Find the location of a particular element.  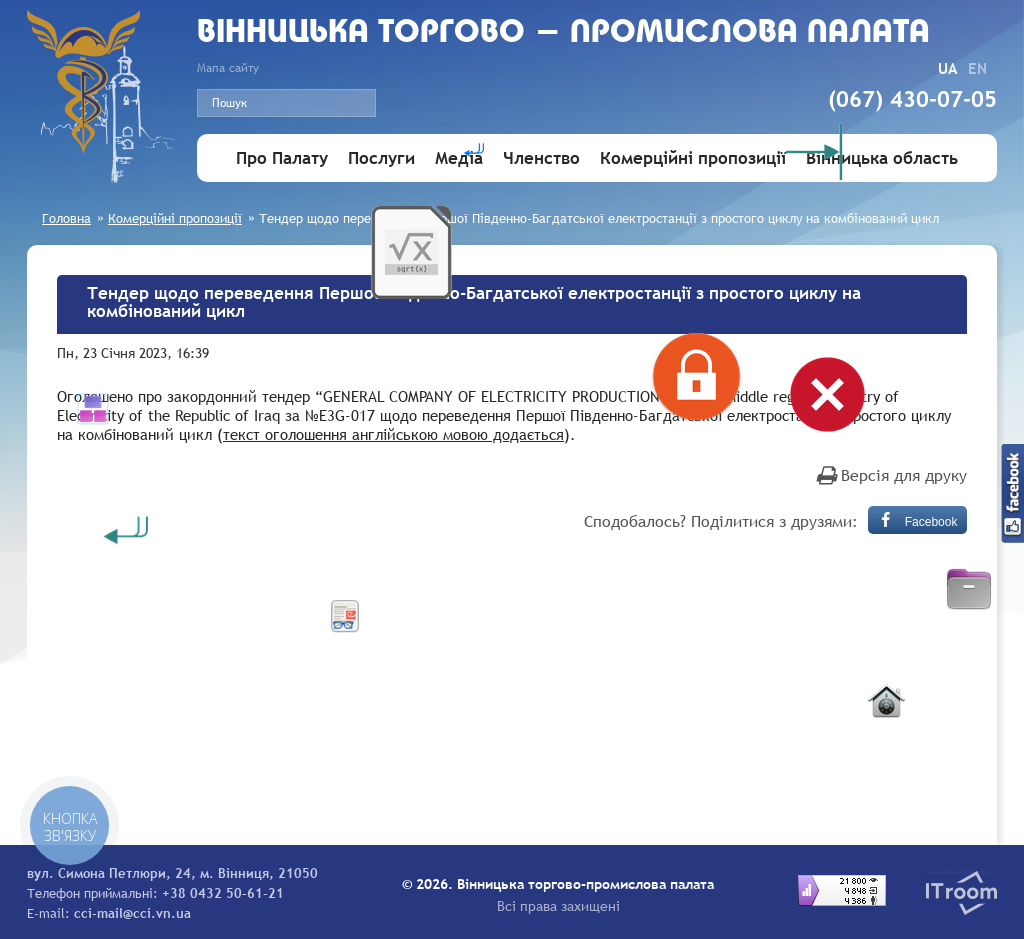

reply to all recipients of an email is located at coordinates (125, 527).